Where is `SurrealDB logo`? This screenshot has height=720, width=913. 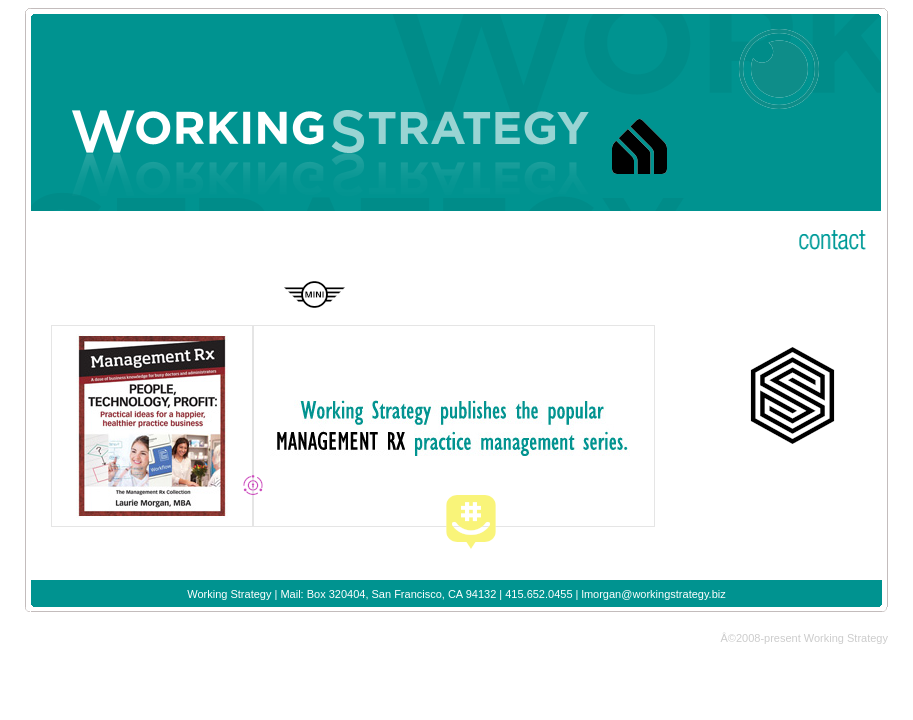
SurrealDB logo is located at coordinates (792, 395).